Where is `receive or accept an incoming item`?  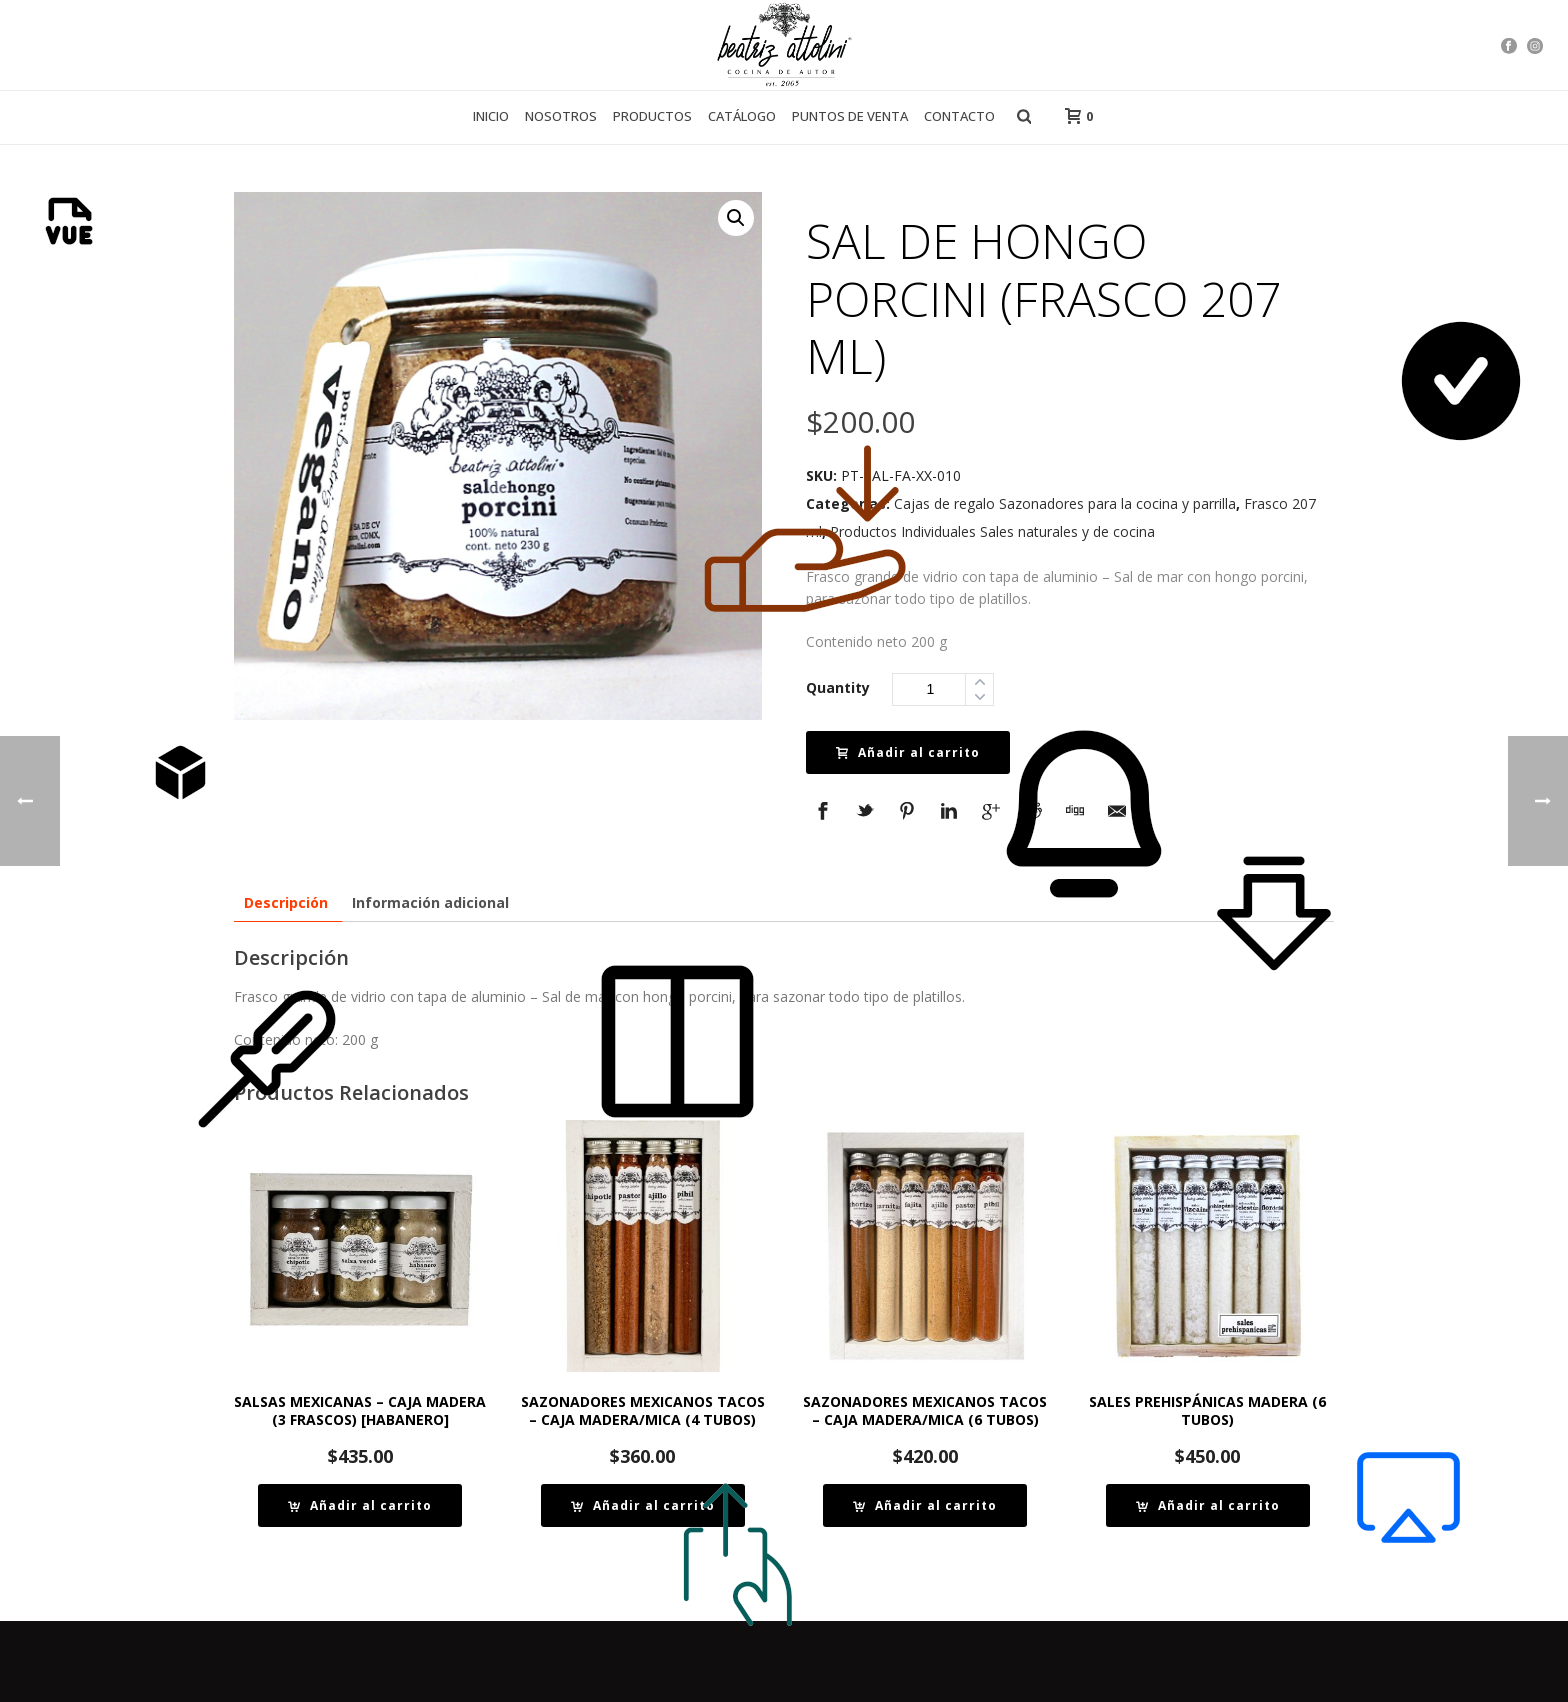
receive or accept an incoming item is located at coordinates (812, 539).